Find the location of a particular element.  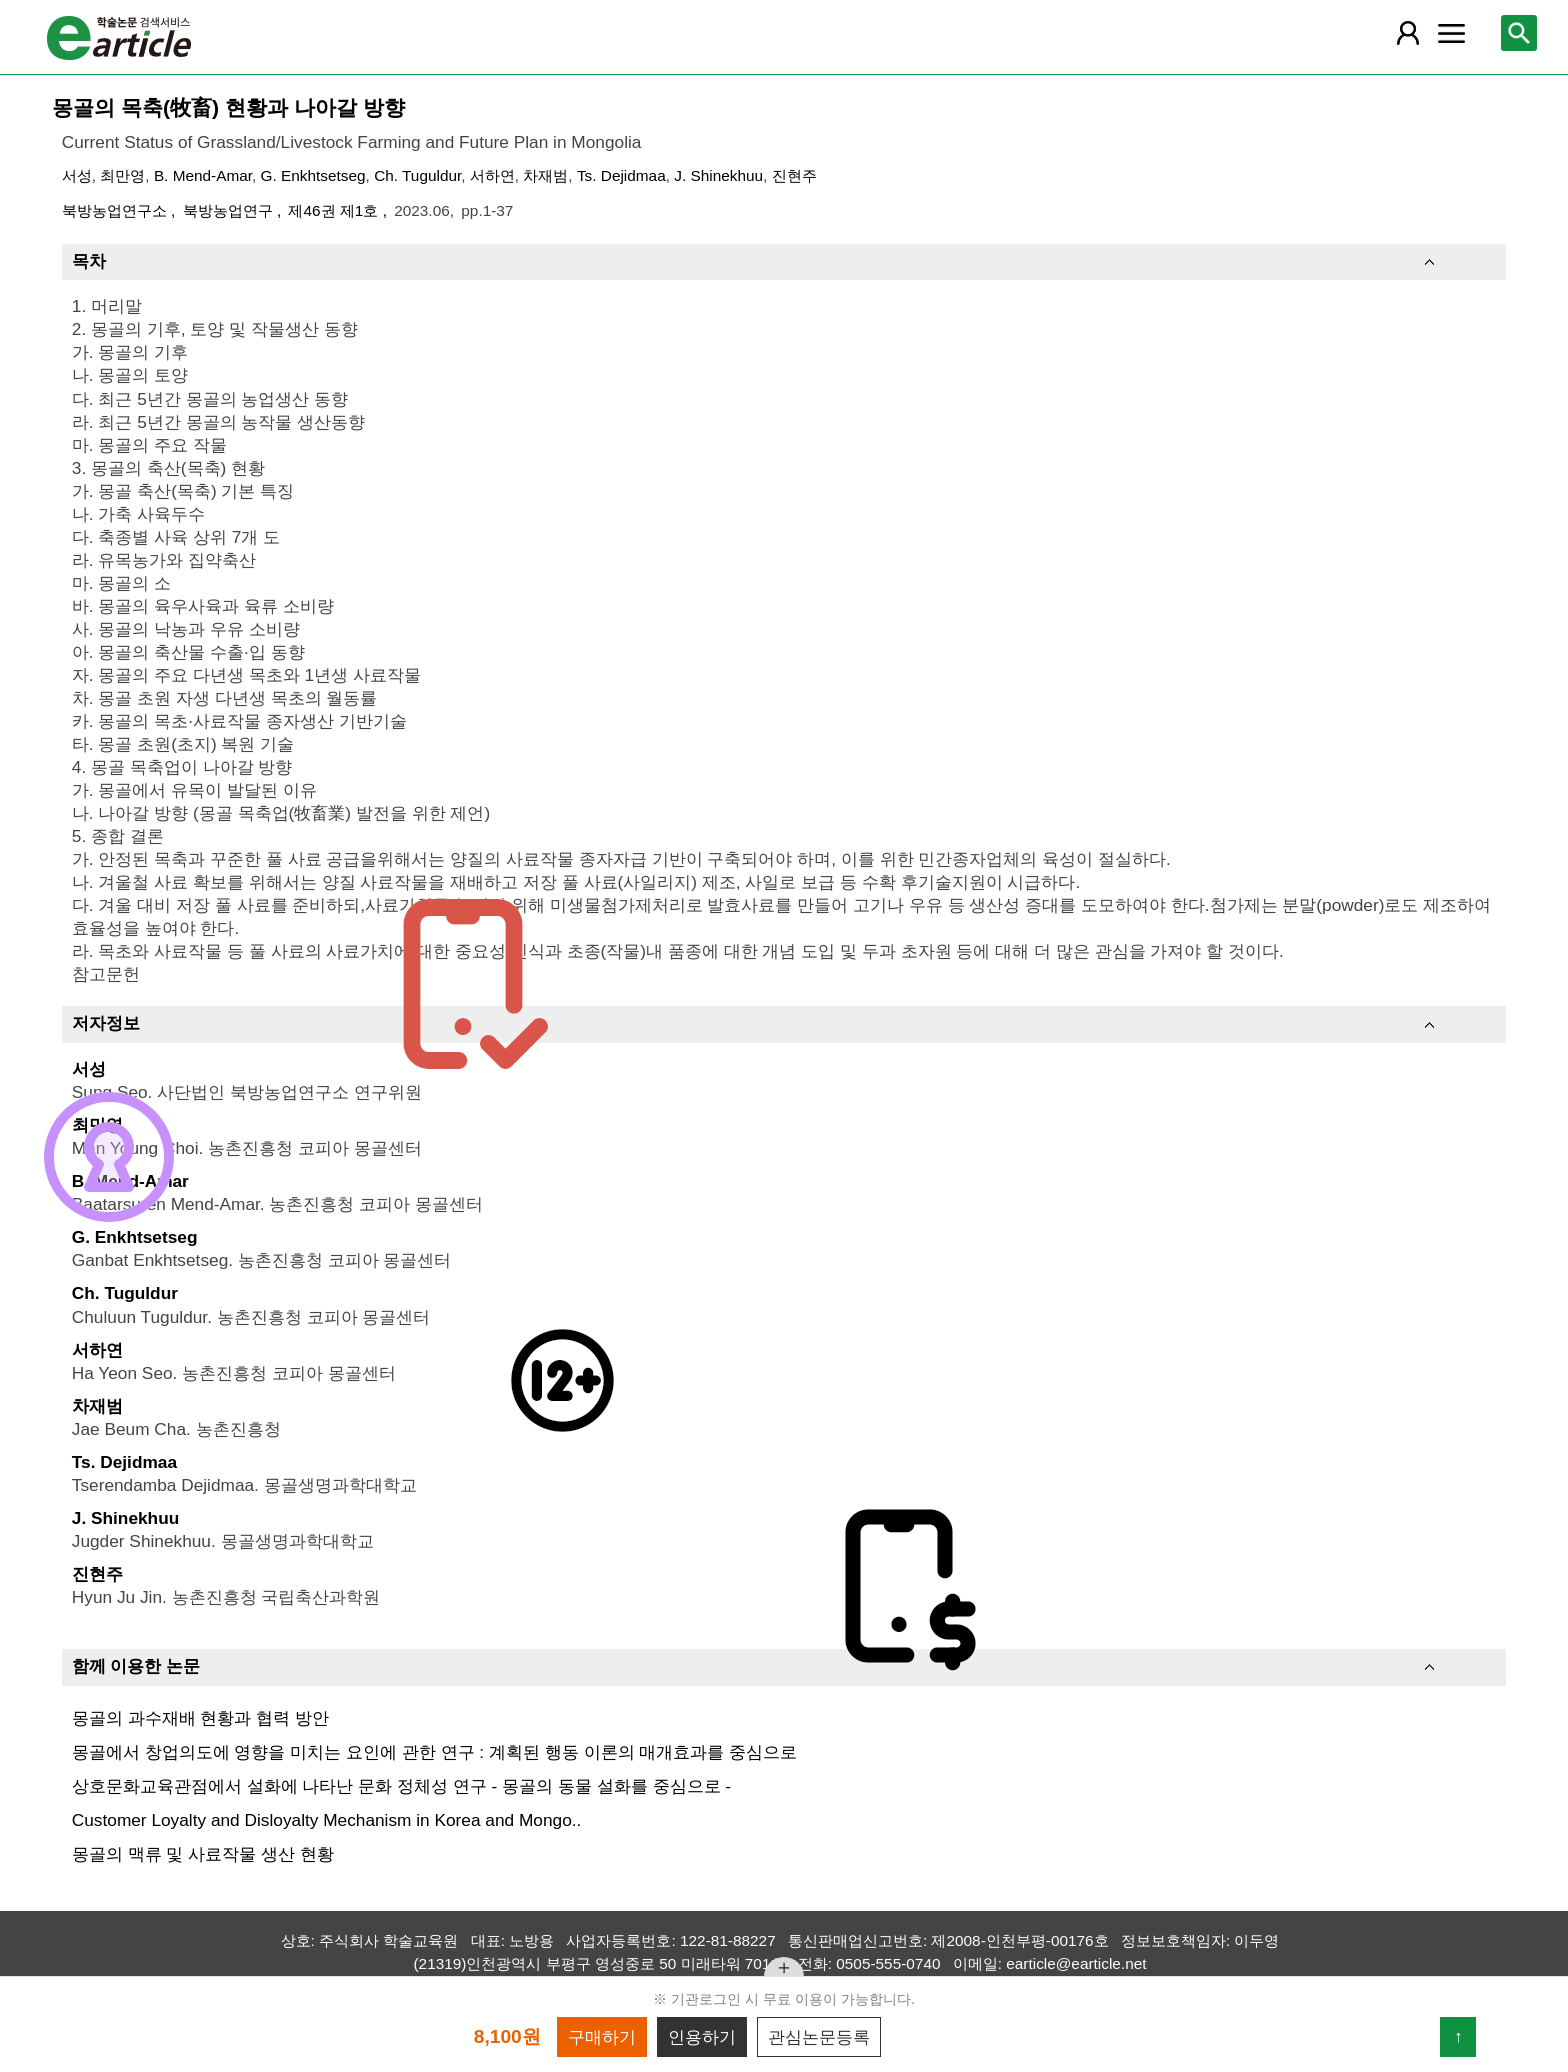

indicates content rated for ages 12 and older is located at coordinates (562, 1380).